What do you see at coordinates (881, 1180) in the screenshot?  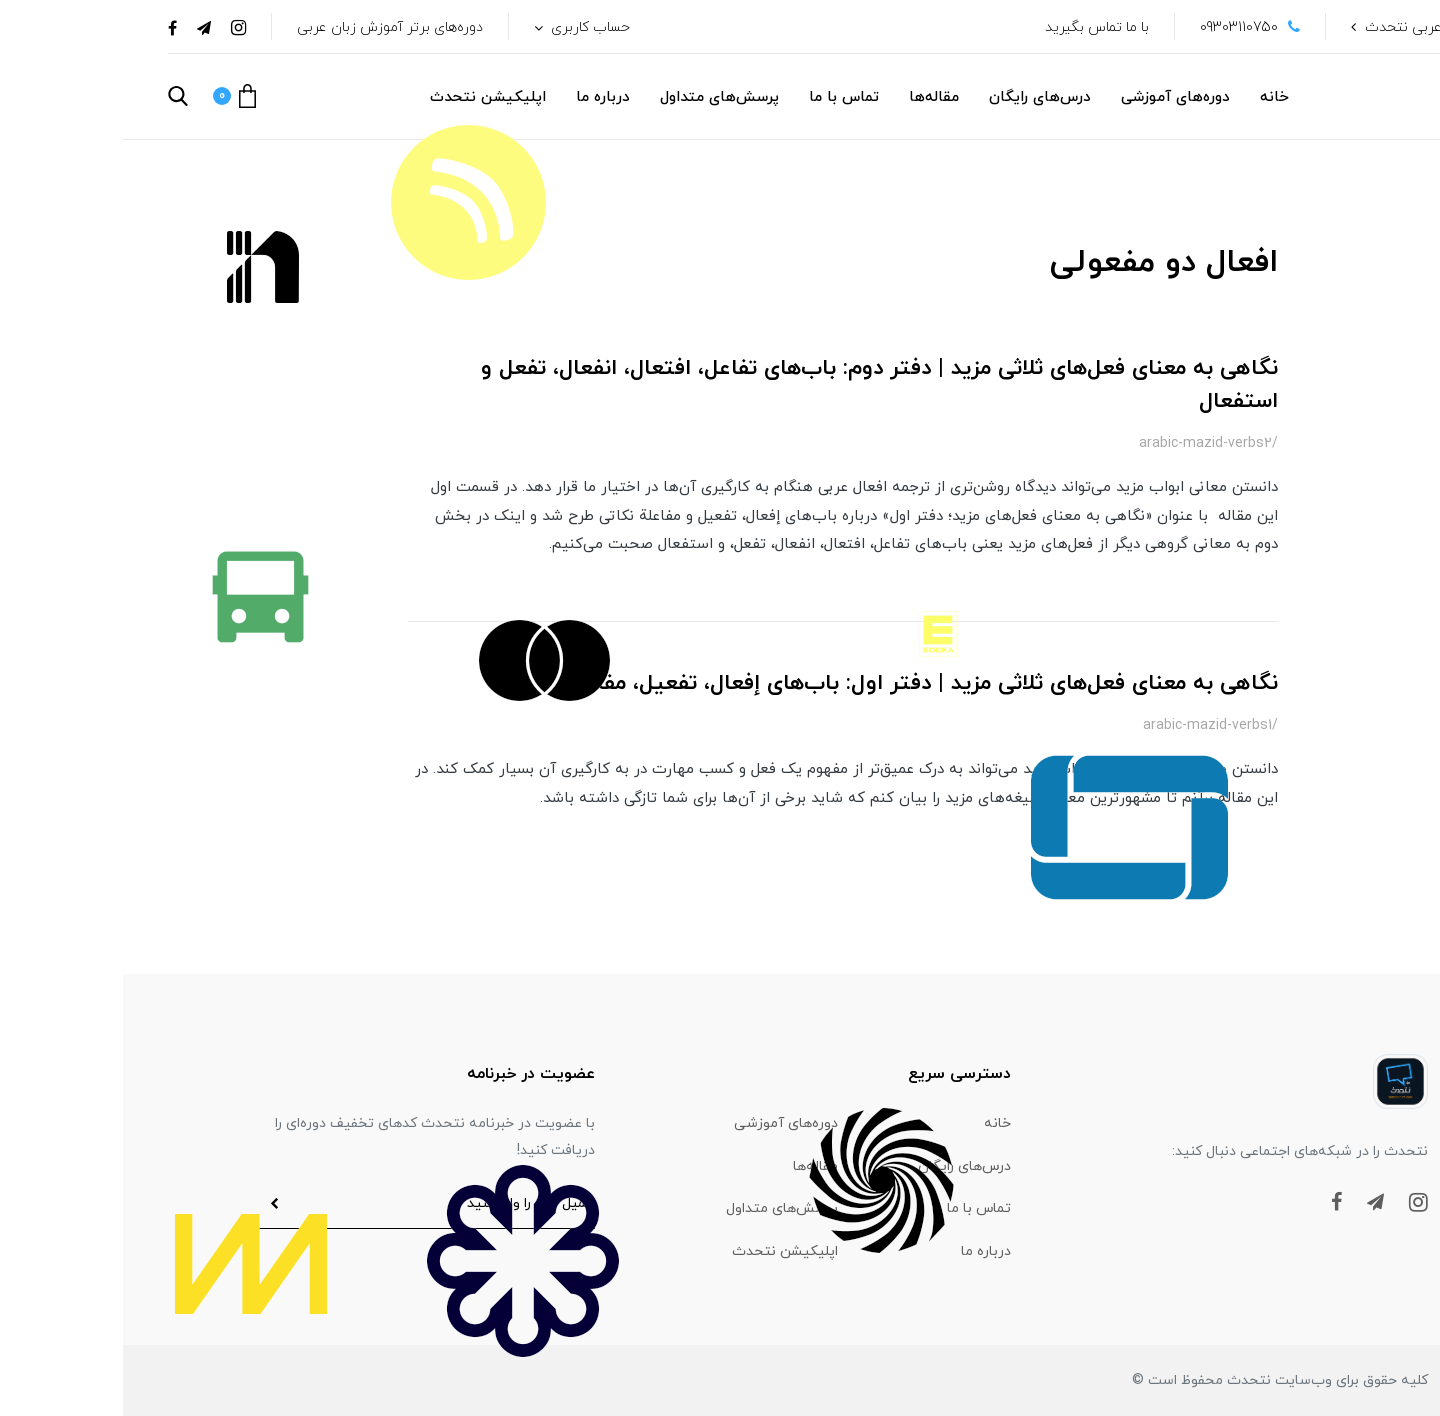 I see `visit the MediaMarkt website or app` at bounding box center [881, 1180].